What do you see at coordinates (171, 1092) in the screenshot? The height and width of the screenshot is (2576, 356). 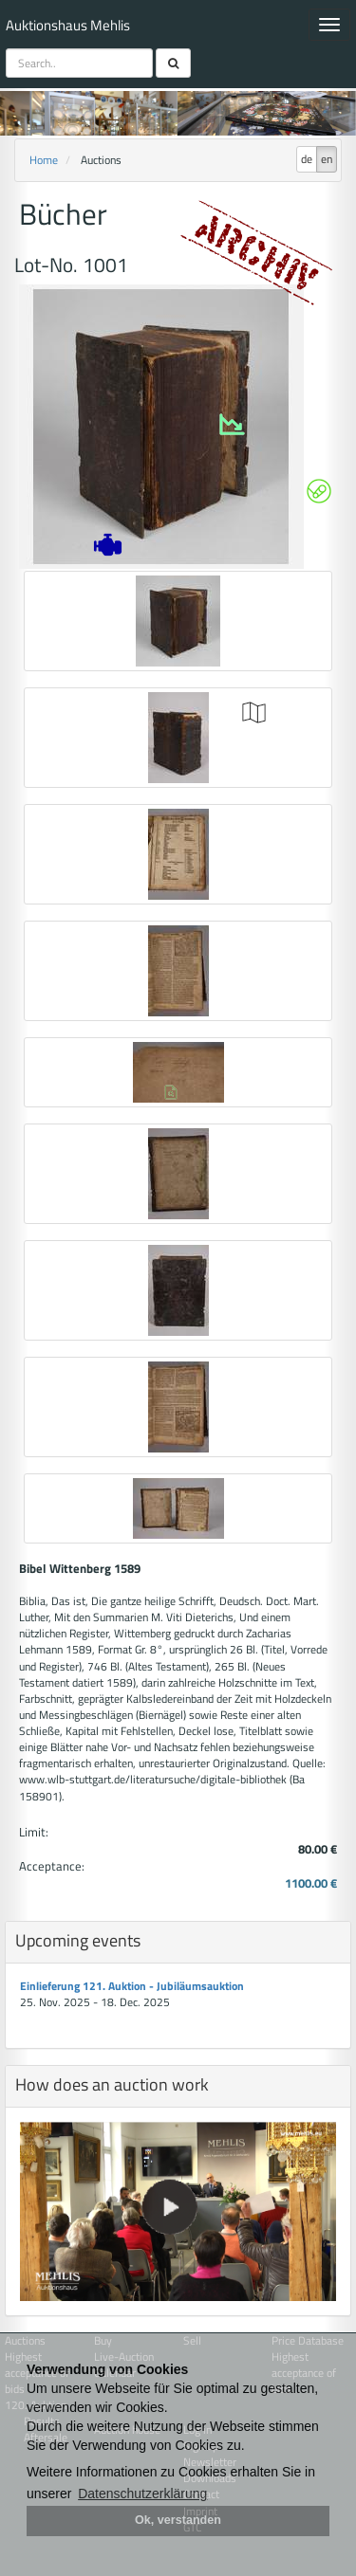 I see `search within a document` at bounding box center [171, 1092].